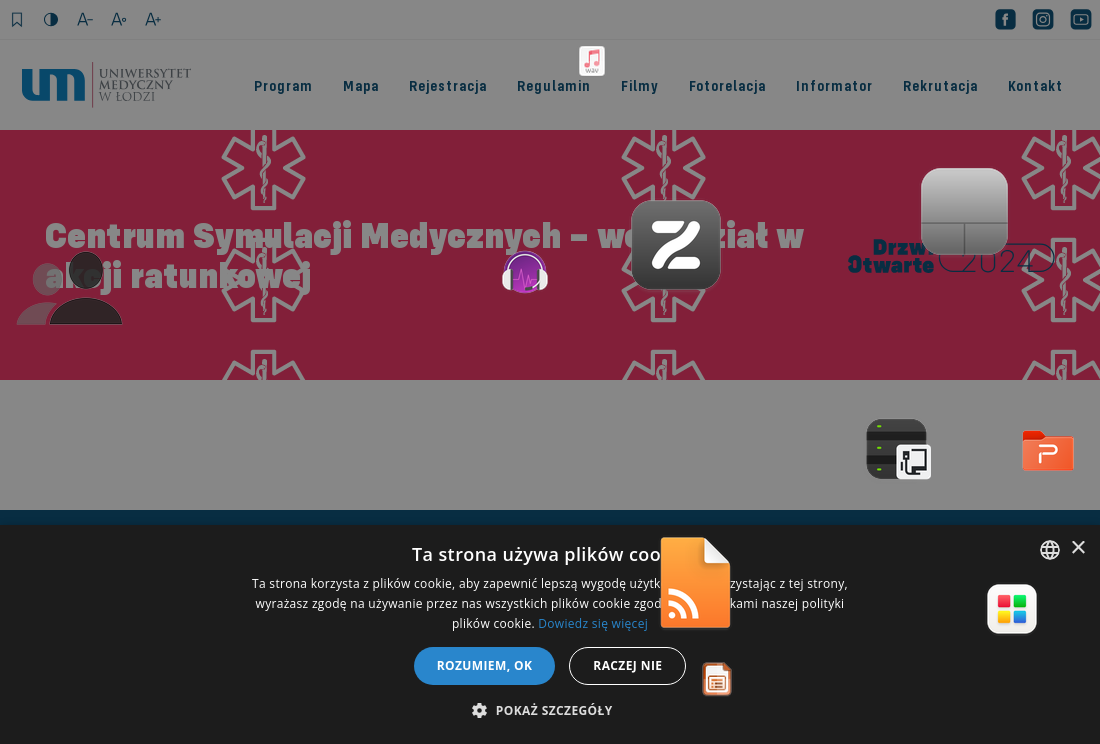  I want to click on open zen browser, so click(676, 245).